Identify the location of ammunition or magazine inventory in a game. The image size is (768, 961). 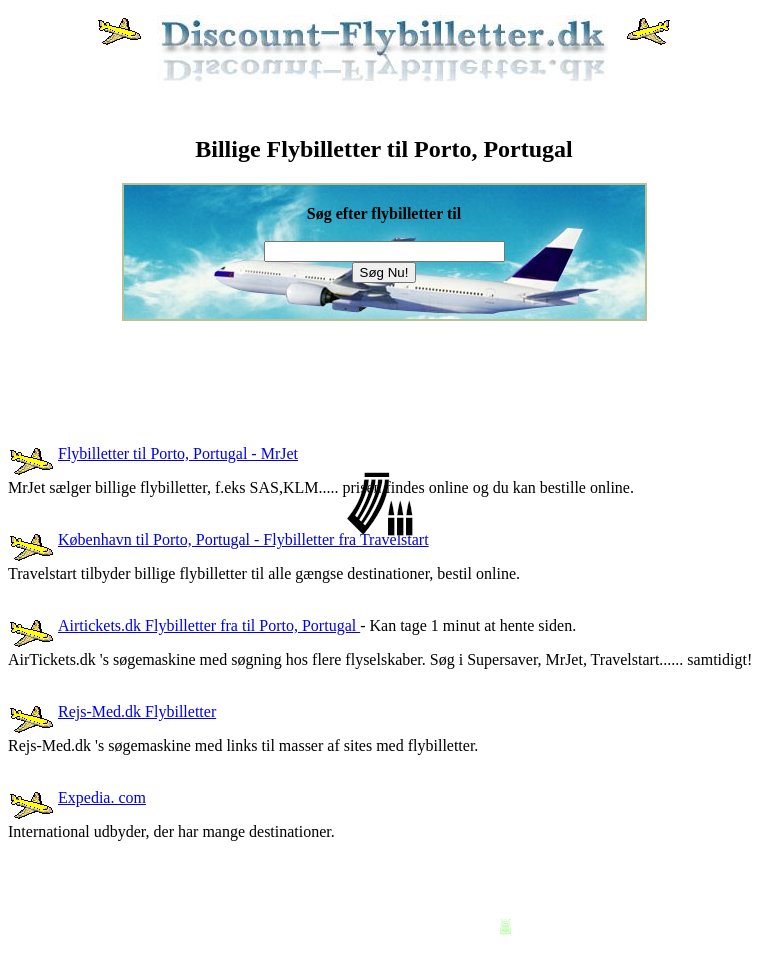
(380, 503).